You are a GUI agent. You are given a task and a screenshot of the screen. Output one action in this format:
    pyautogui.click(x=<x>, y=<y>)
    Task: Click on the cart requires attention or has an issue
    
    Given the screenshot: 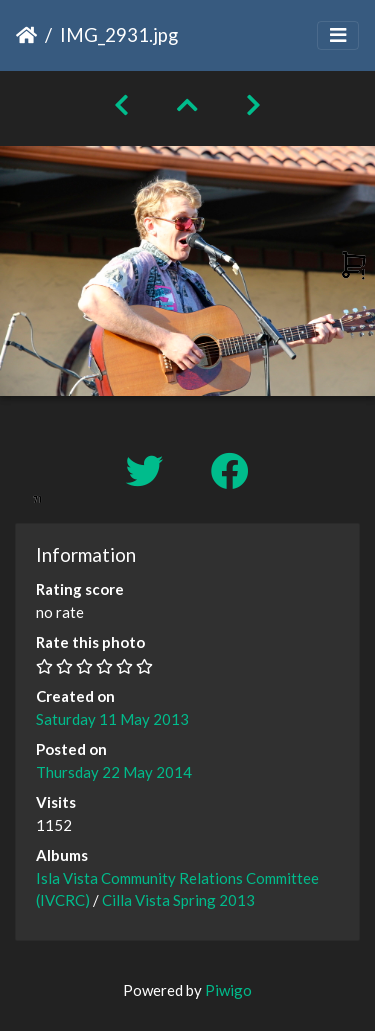 What is the action you would take?
    pyautogui.click(x=354, y=265)
    